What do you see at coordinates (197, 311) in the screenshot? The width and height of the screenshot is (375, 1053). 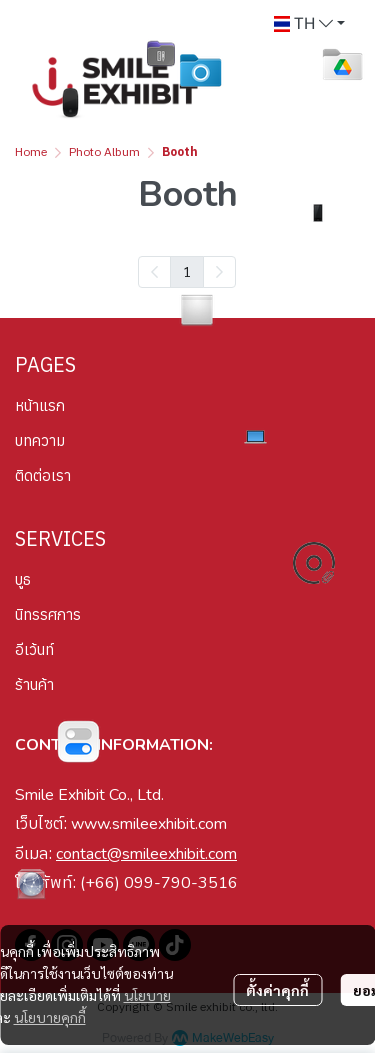 I see `magic trackpad connected via bluetooth` at bounding box center [197, 311].